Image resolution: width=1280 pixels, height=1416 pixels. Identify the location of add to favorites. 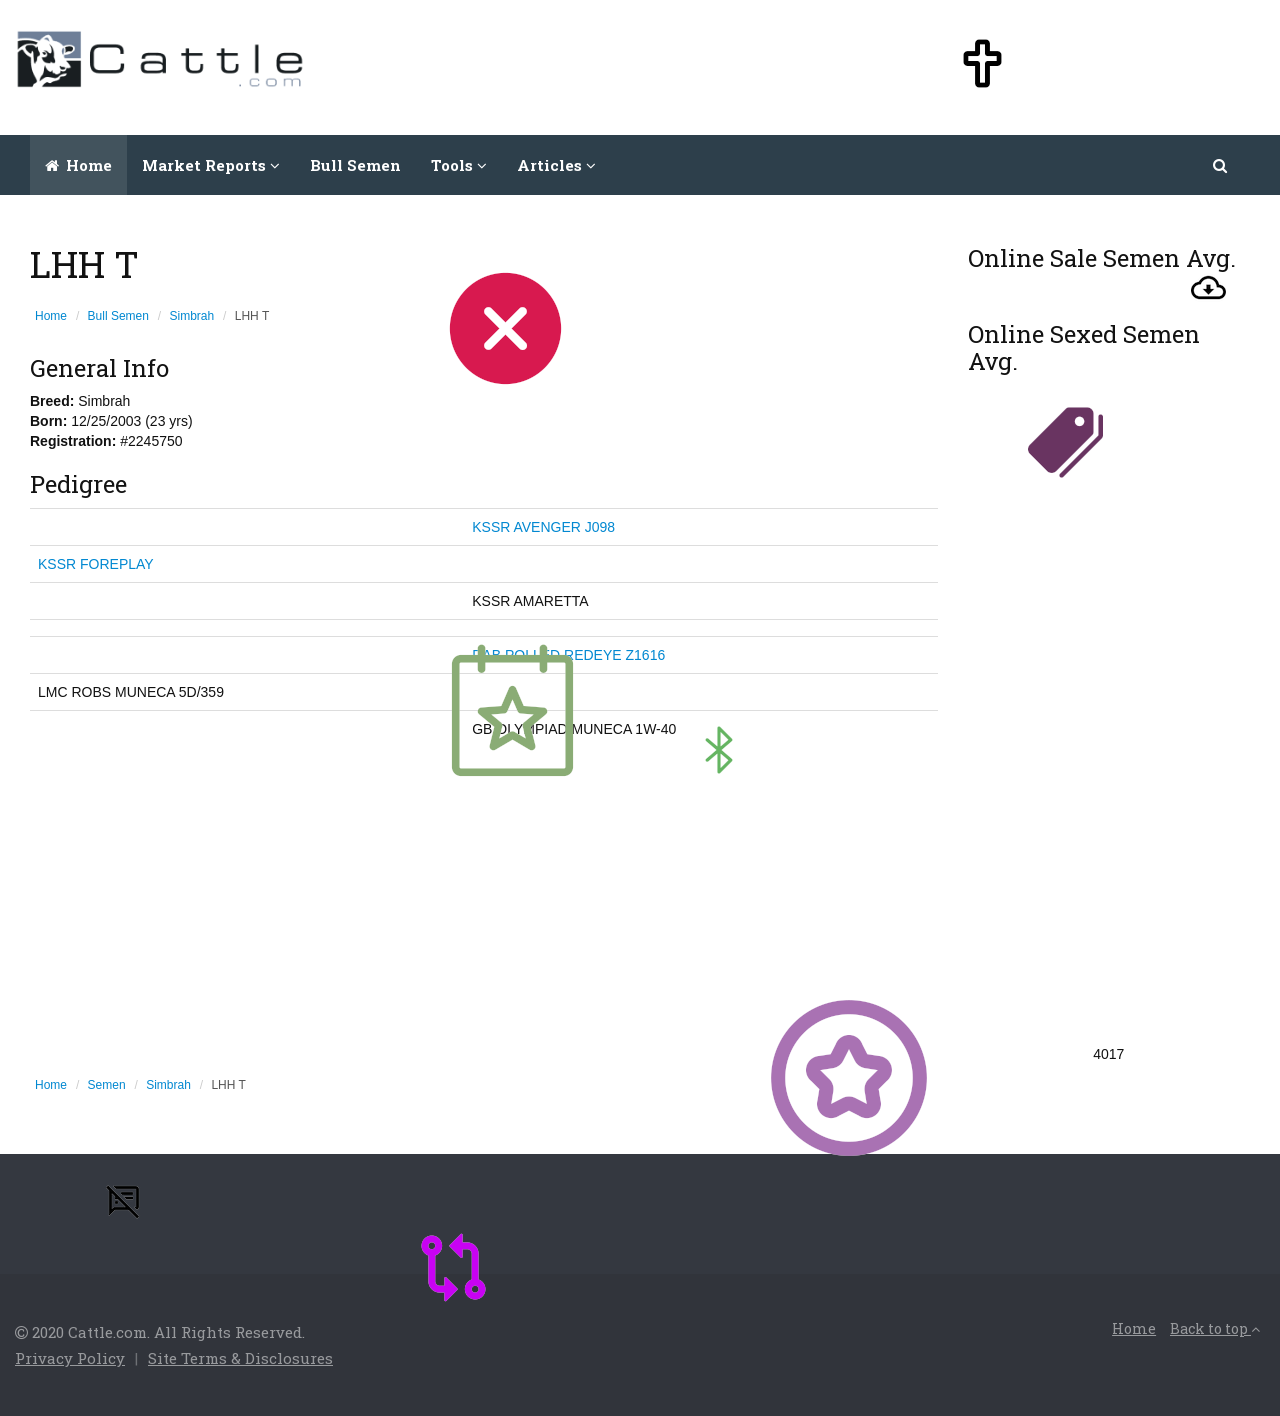
(849, 1078).